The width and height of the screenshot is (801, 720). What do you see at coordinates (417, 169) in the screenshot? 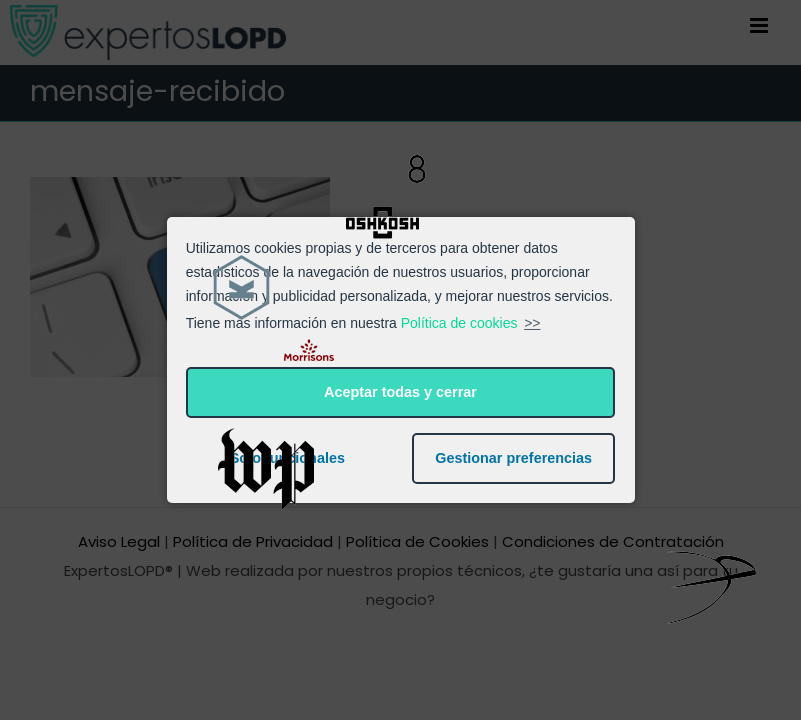
I see `indicates item number 8 in a list or sequence` at bounding box center [417, 169].